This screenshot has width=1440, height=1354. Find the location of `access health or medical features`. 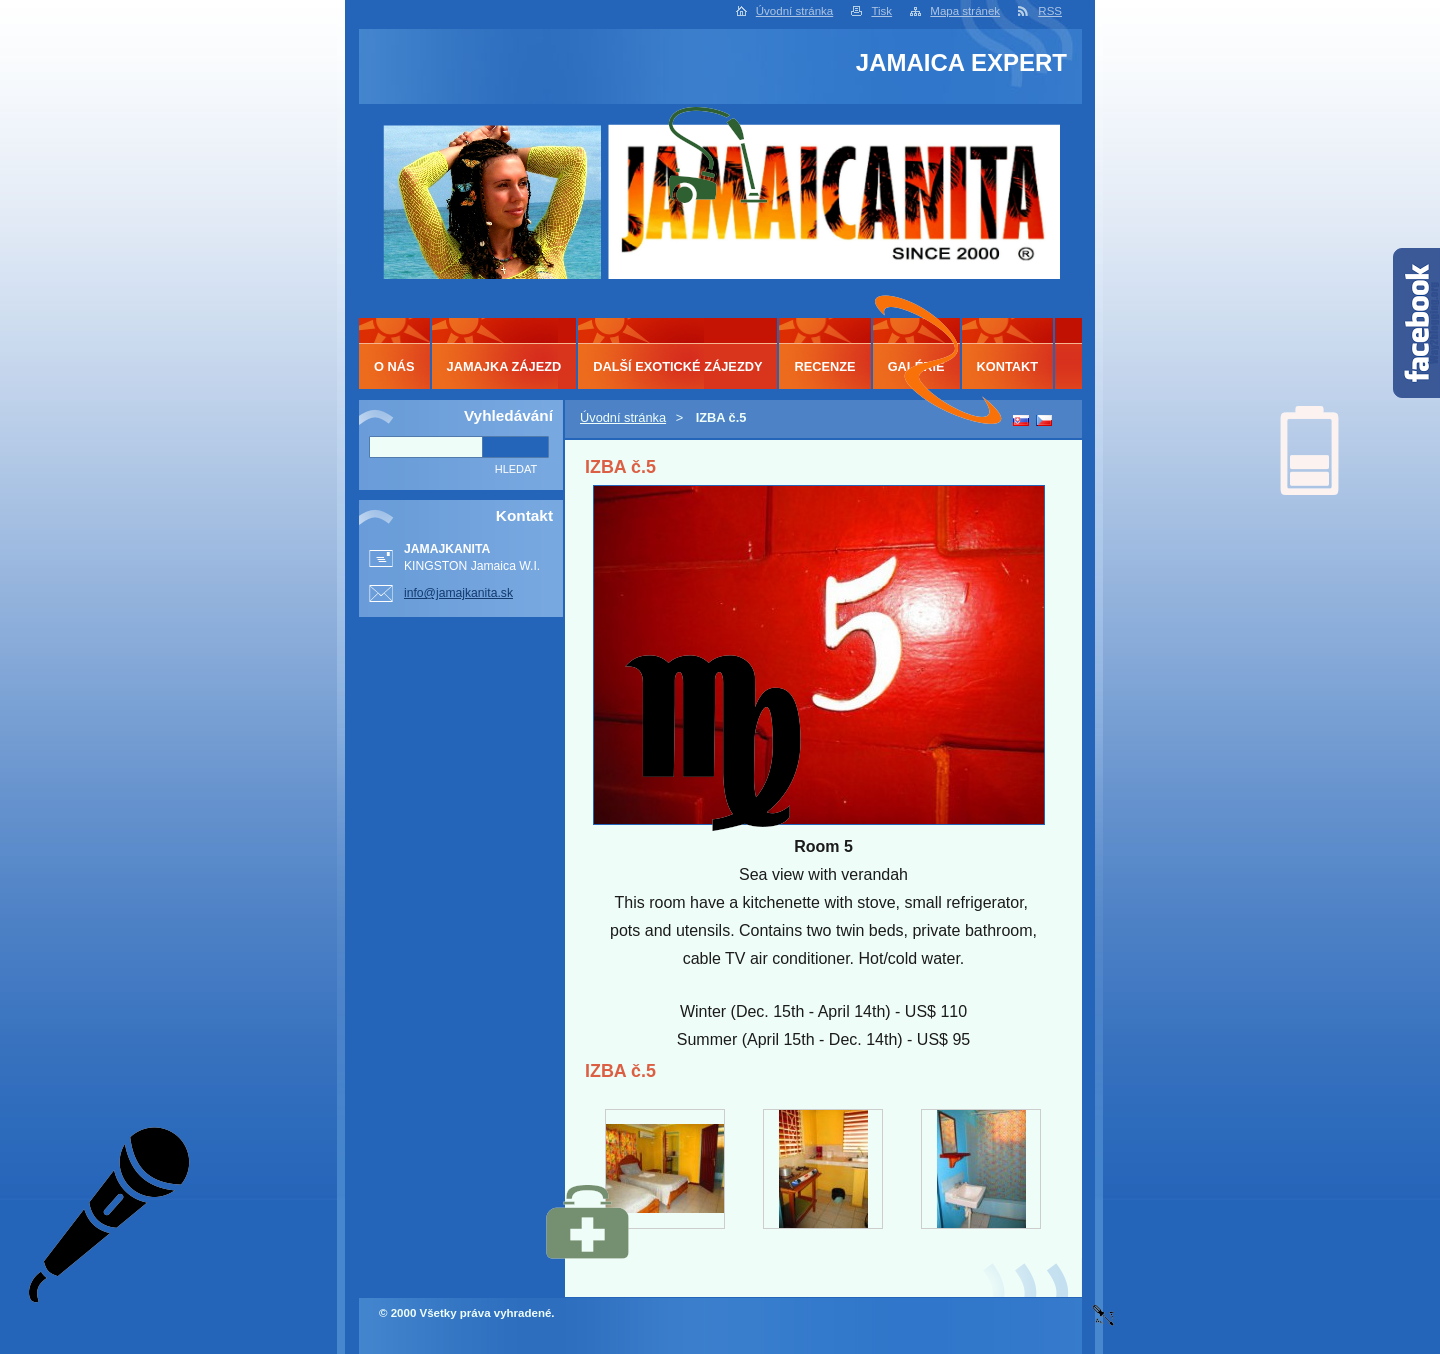

access health or medical features is located at coordinates (587, 1217).